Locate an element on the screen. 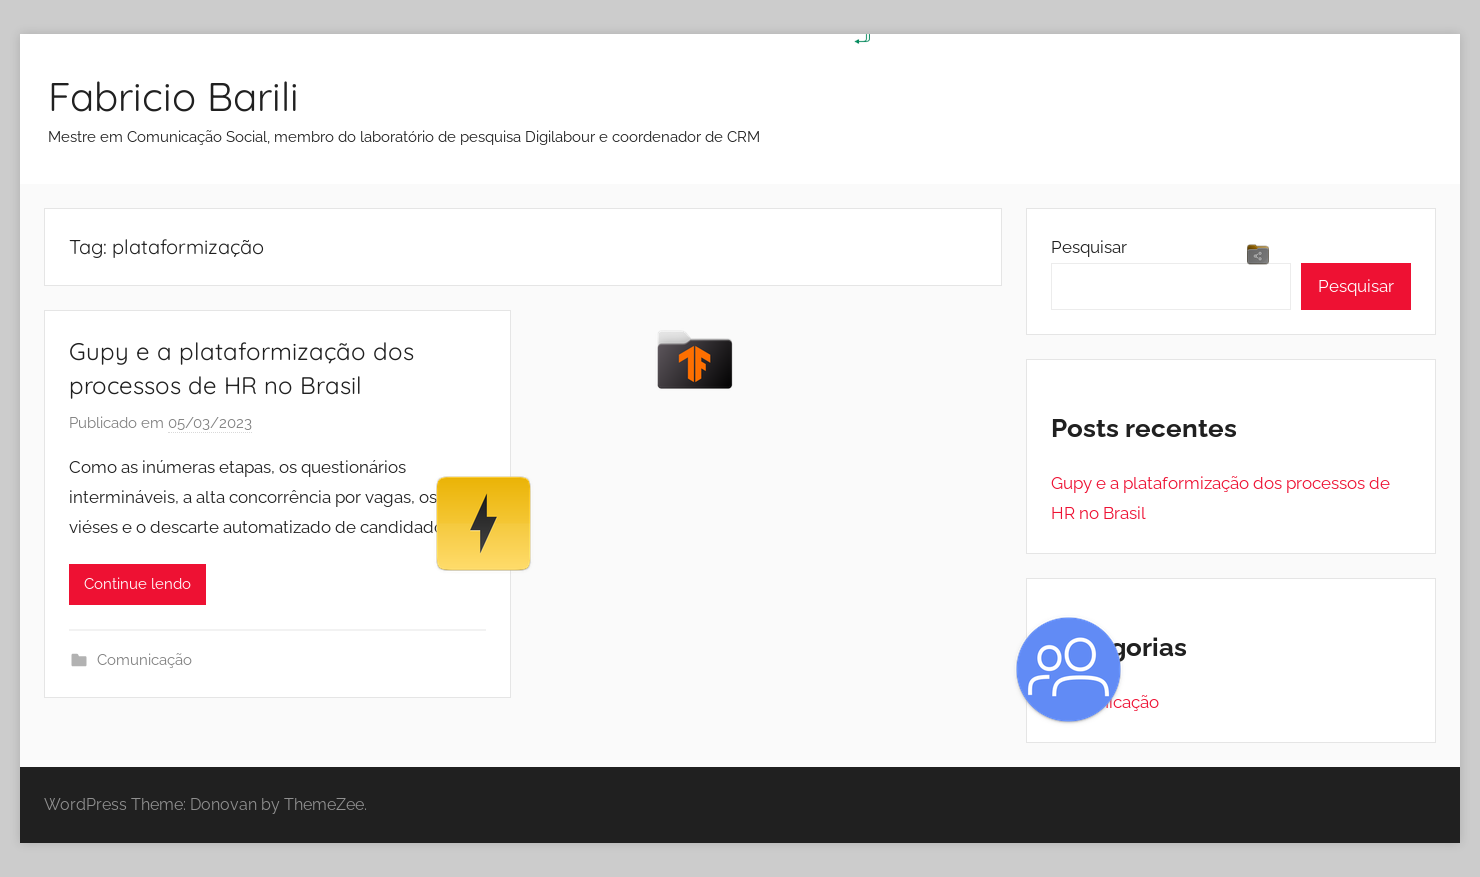 Image resolution: width=1480 pixels, height=877 pixels. open your public shared folder is located at coordinates (1258, 254).